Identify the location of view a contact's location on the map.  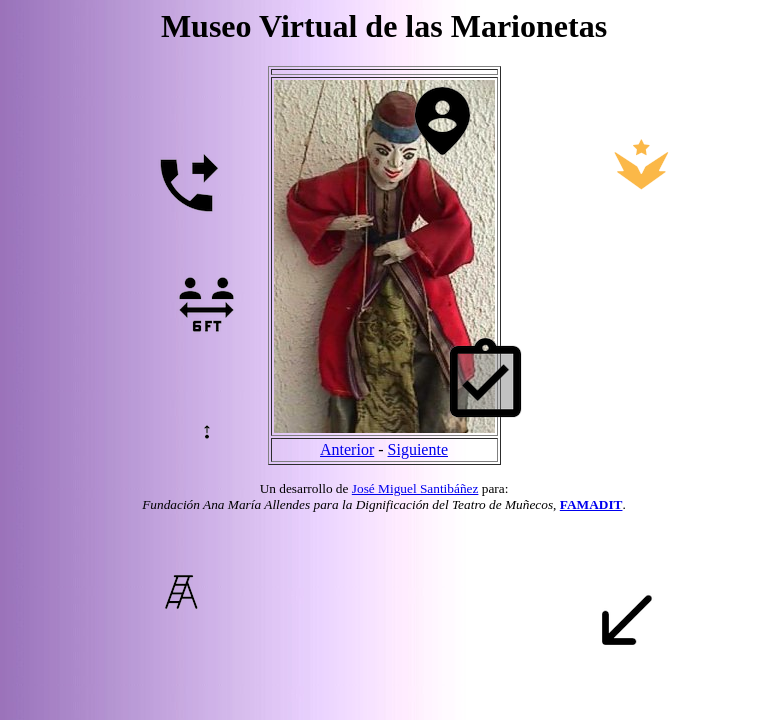
(442, 121).